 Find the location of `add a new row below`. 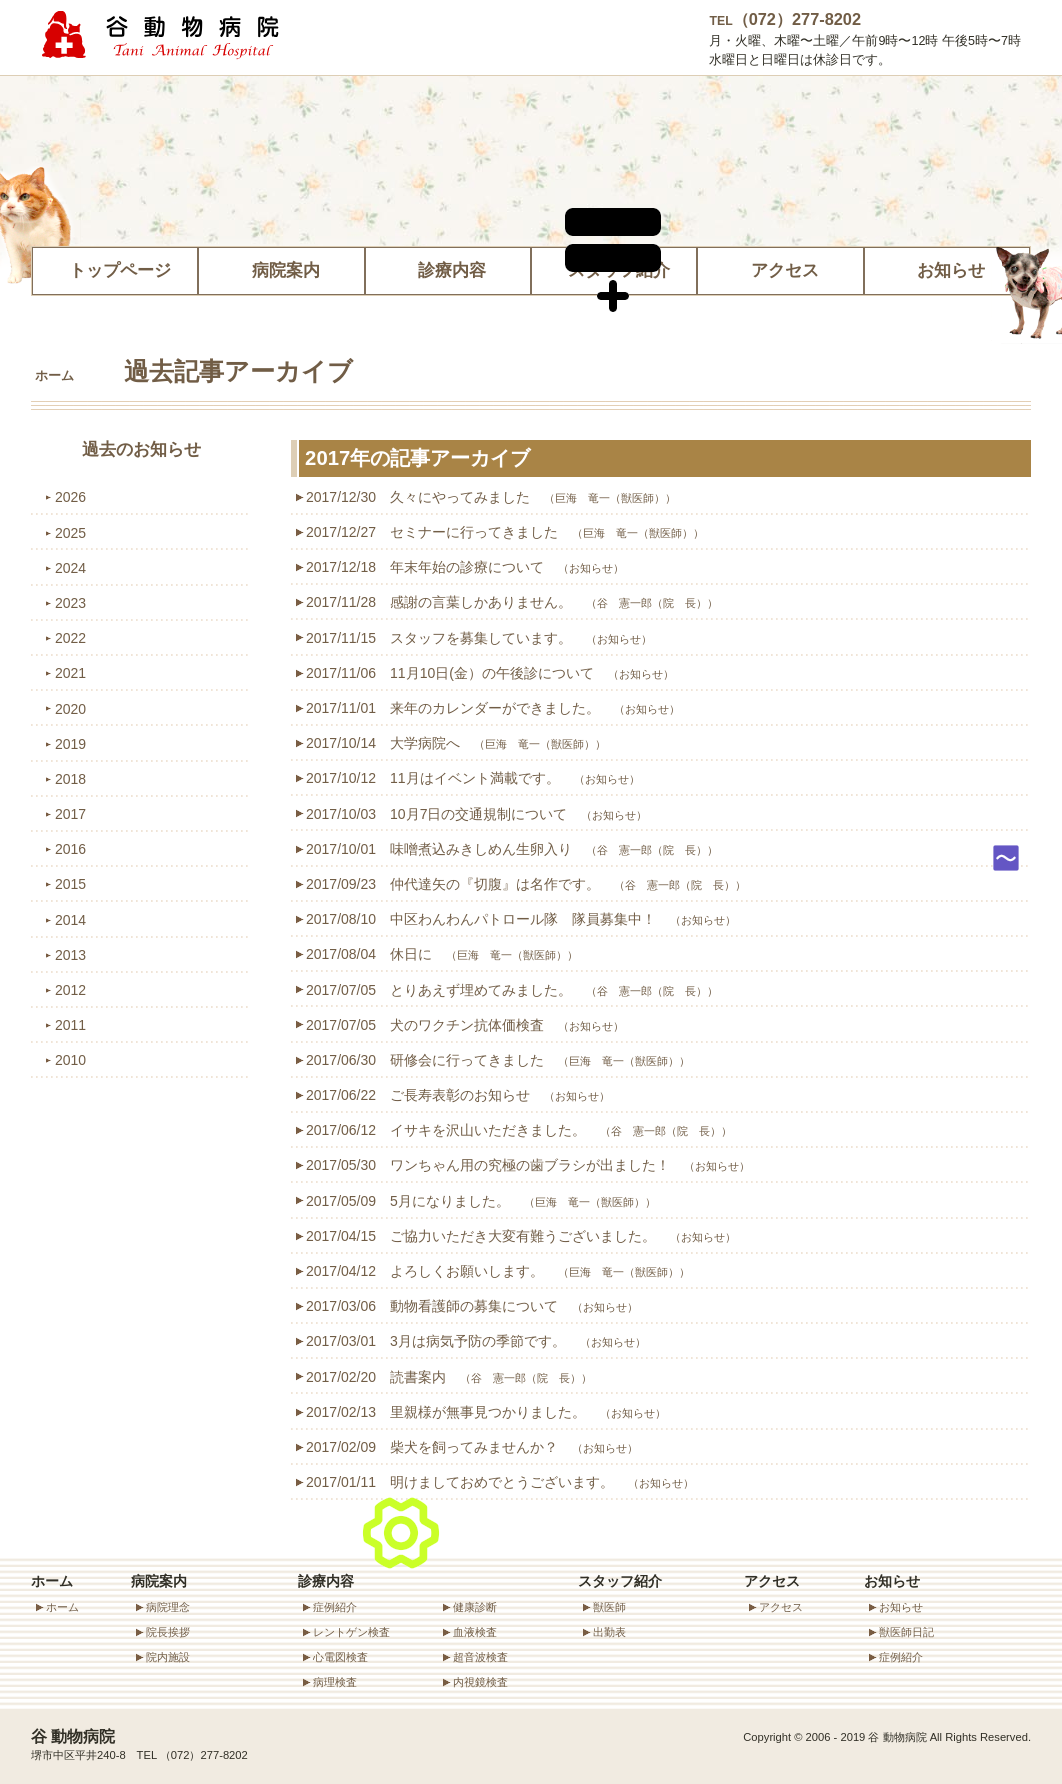

add a new row below is located at coordinates (613, 252).